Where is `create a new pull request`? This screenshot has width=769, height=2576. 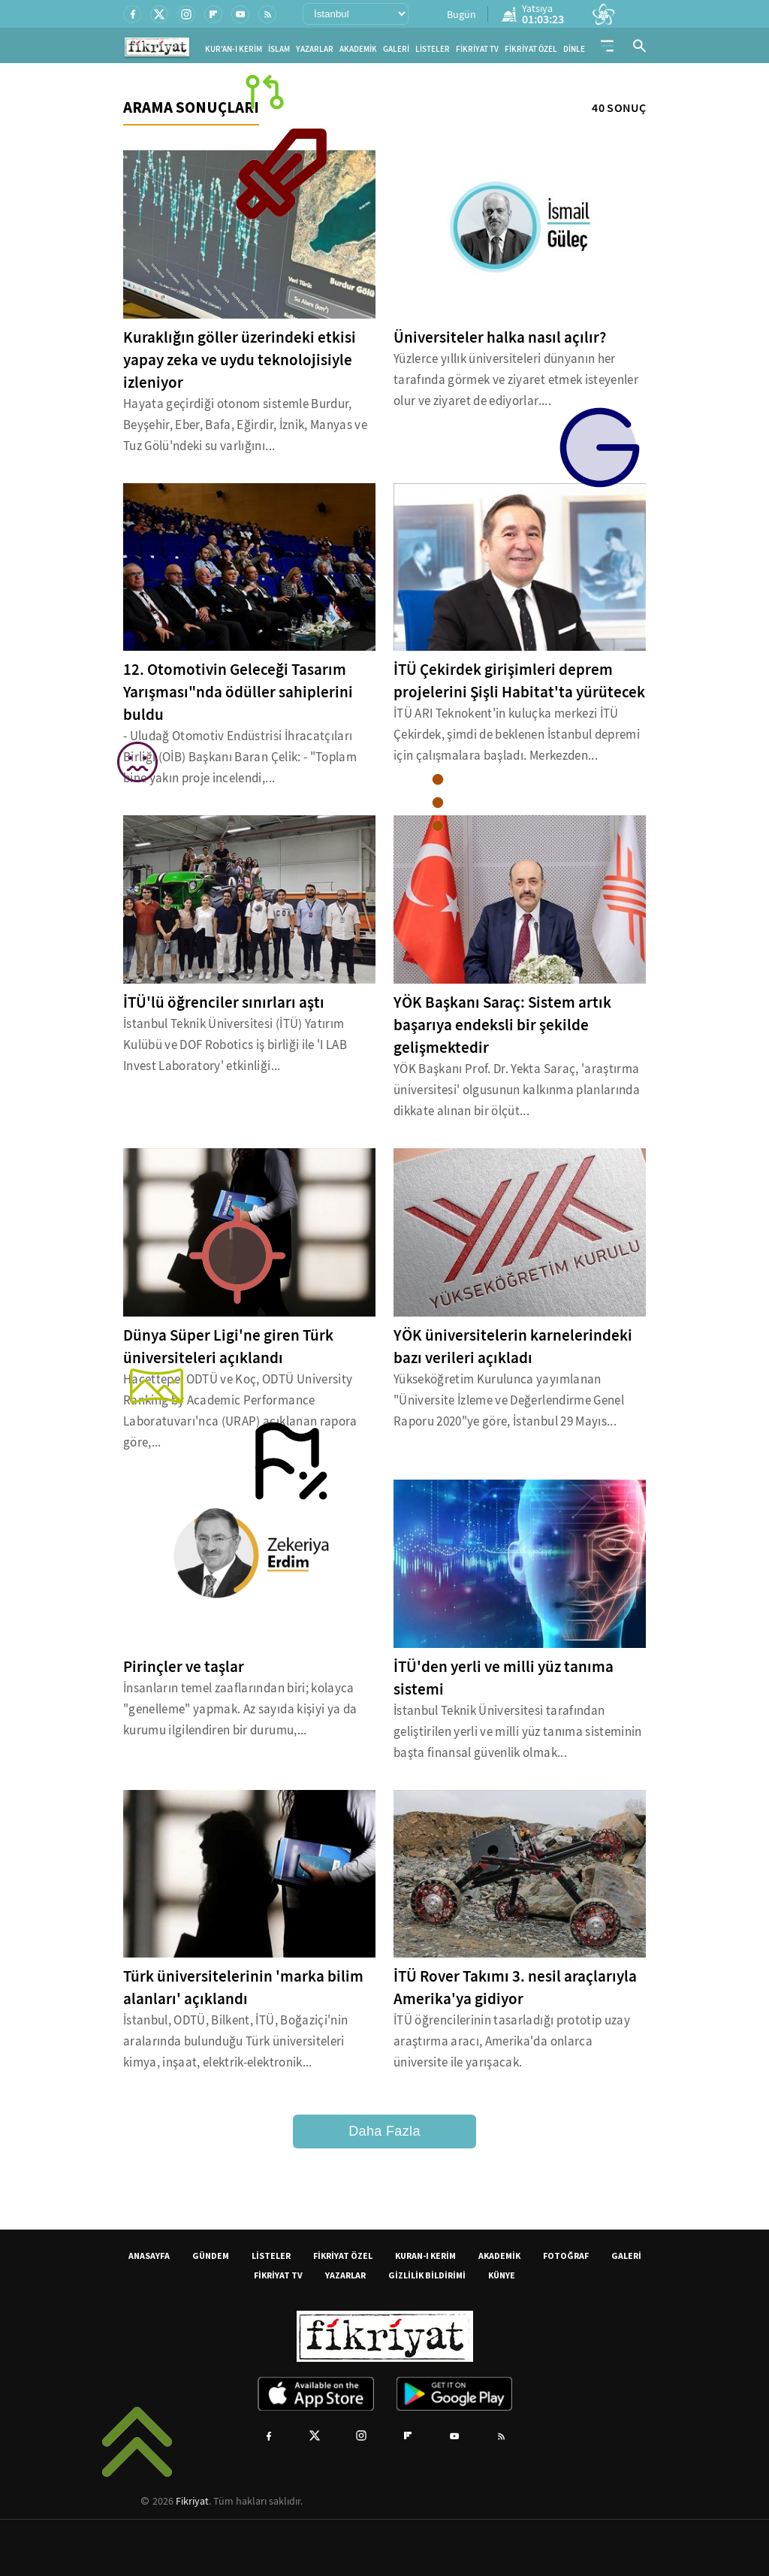 create a new pull request is located at coordinates (264, 92).